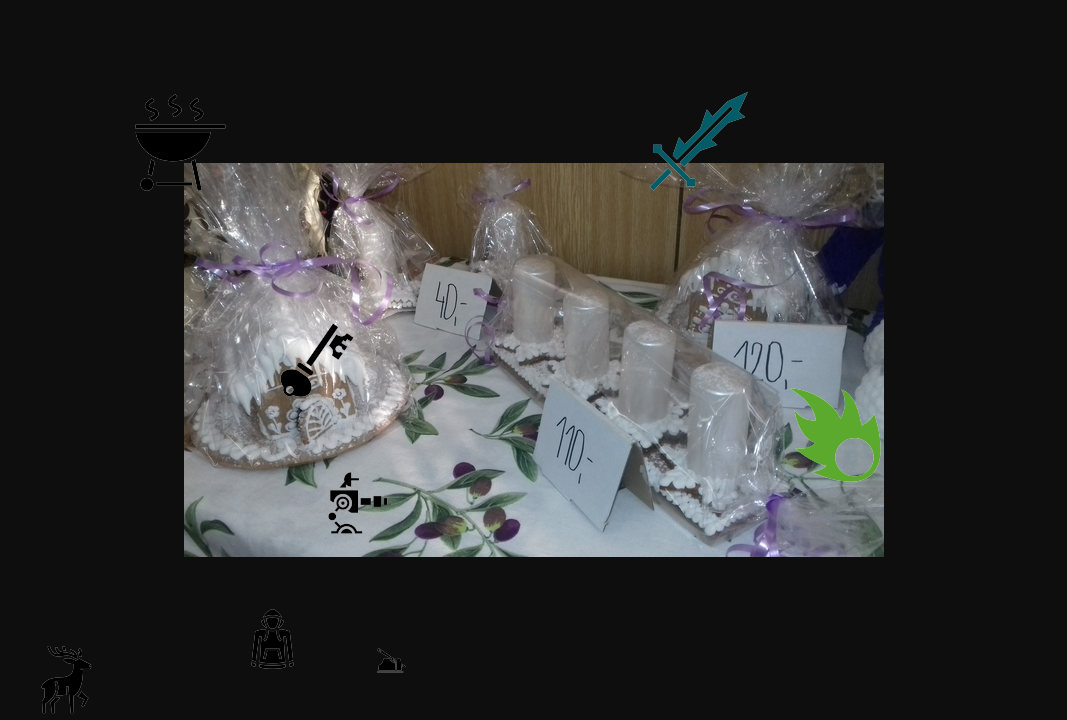 This screenshot has height=720, width=1067. Describe the element at coordinates (178, 142) in the screenshot. I see `browse outdoor cooking or grilling recipes` at that location.